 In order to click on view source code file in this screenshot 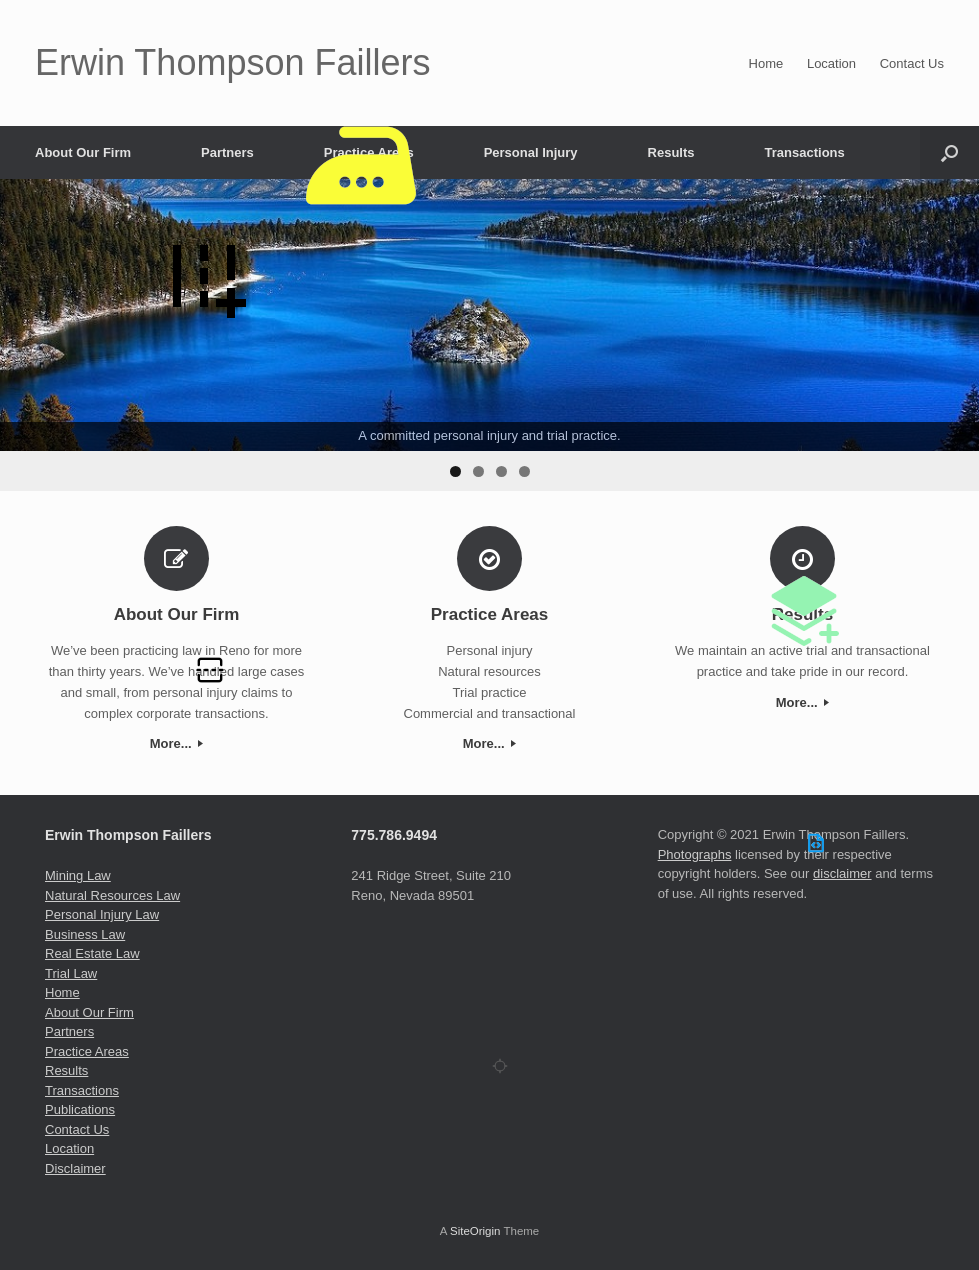, I will do `click(816, 843)`.